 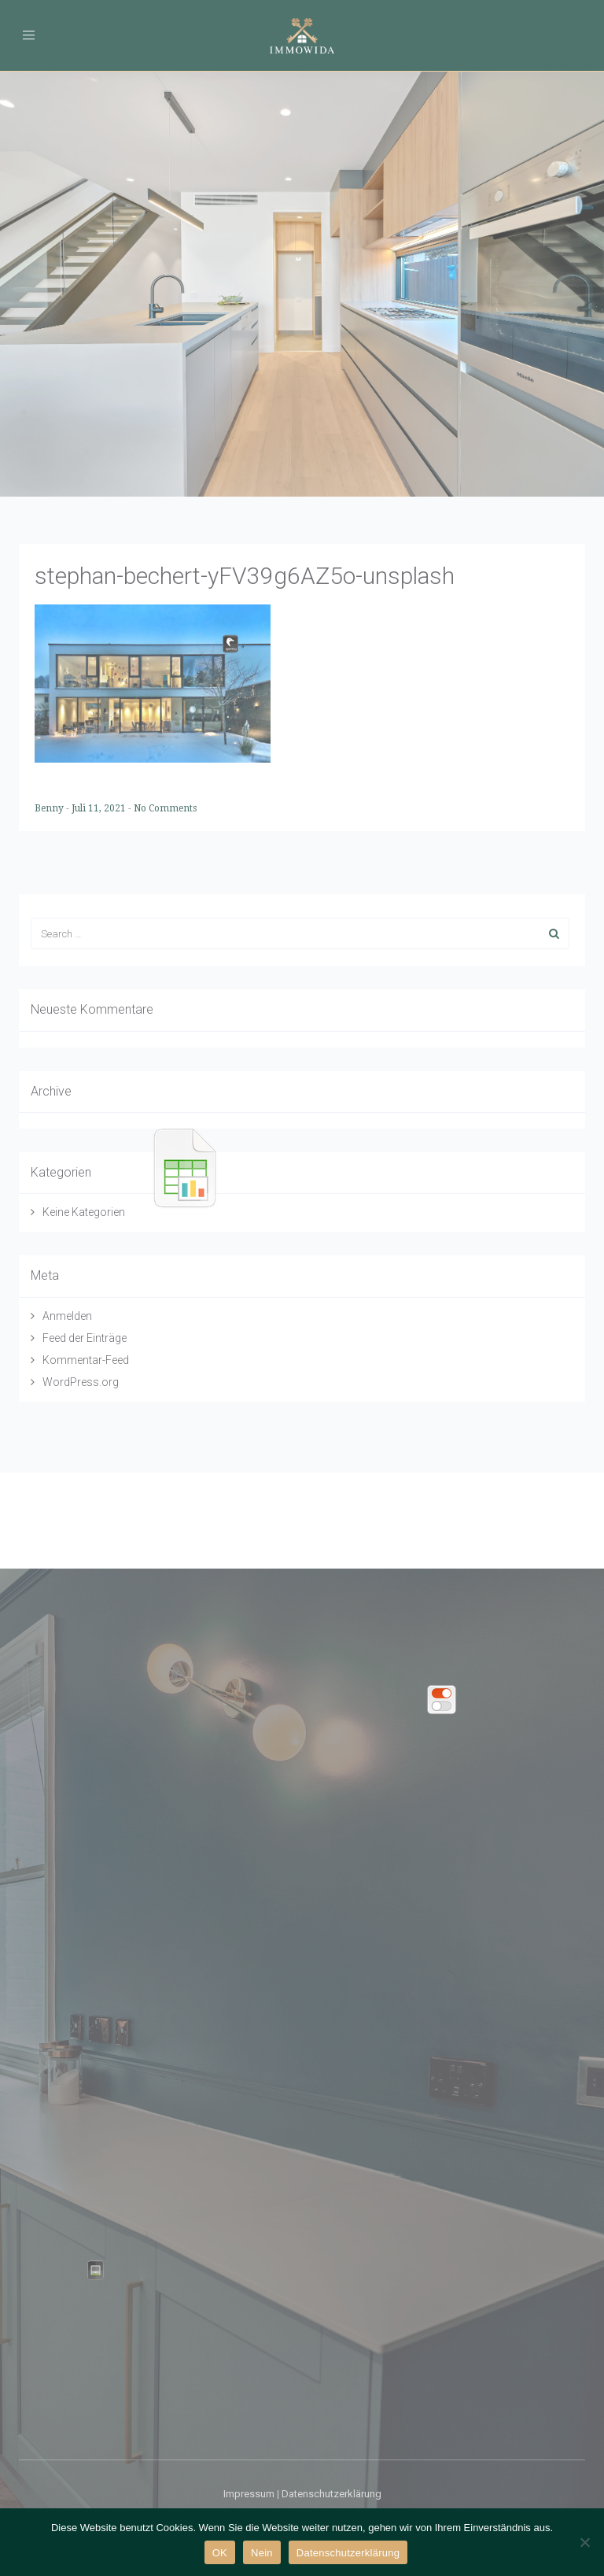 I want to click on open a spreadsheet file, so click(x=185, y=1168).